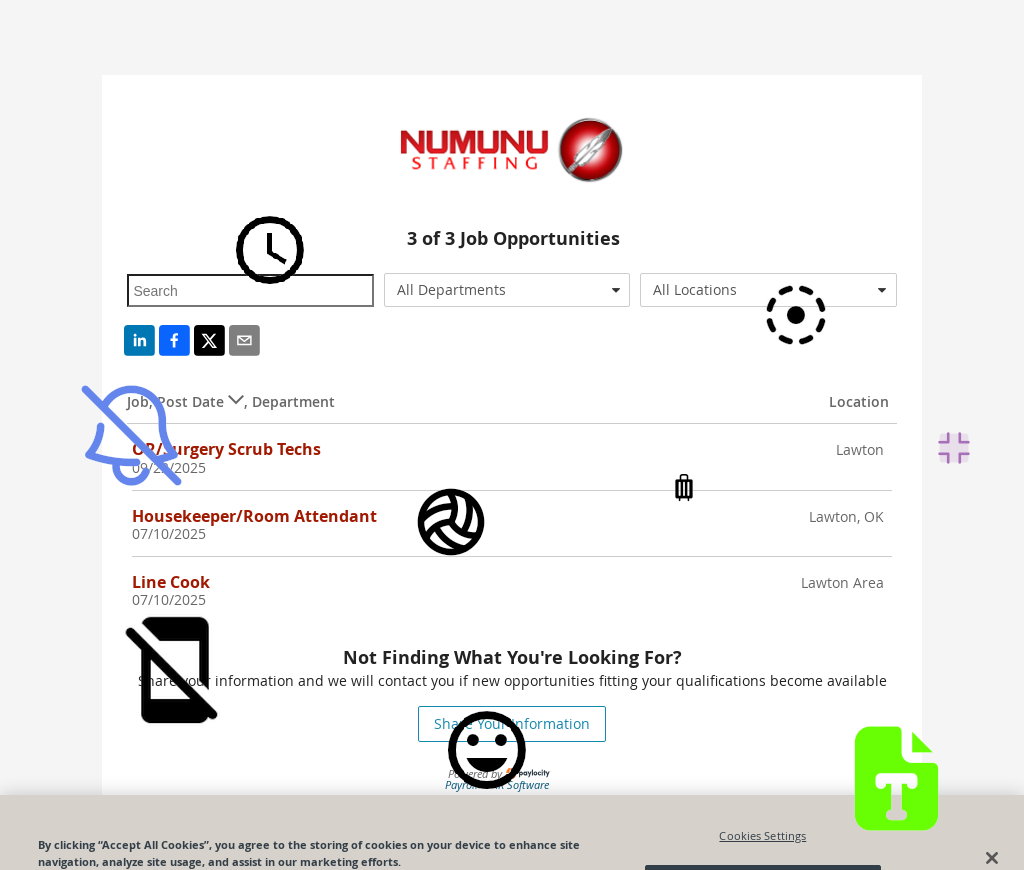 The height and width of the screenshot is (870, 1024). What do you see at coordinates (796, 315) in the screenshot?
I see `apply tilt-shift blur effect to photo` at bounding box center [796, 315].